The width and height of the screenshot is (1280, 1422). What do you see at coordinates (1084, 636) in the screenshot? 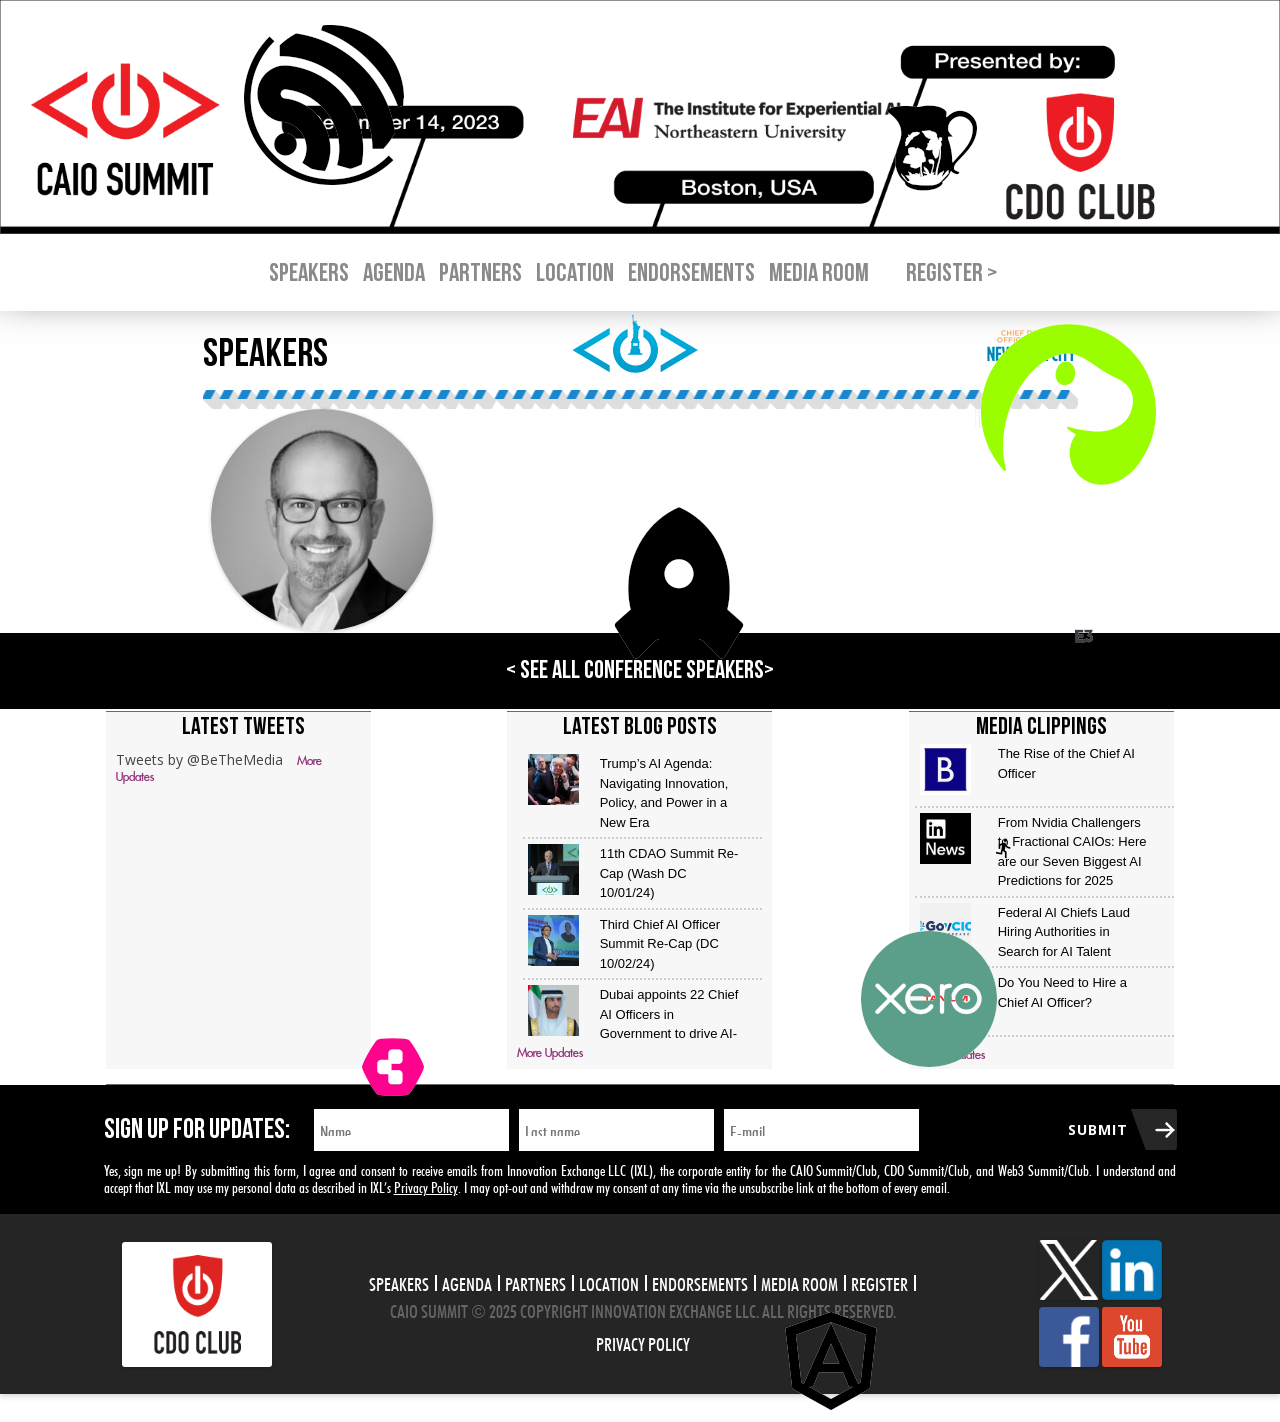
I see `E3 (Electronic Entertainment Expo) logo` at bounding box center [1084, 636].